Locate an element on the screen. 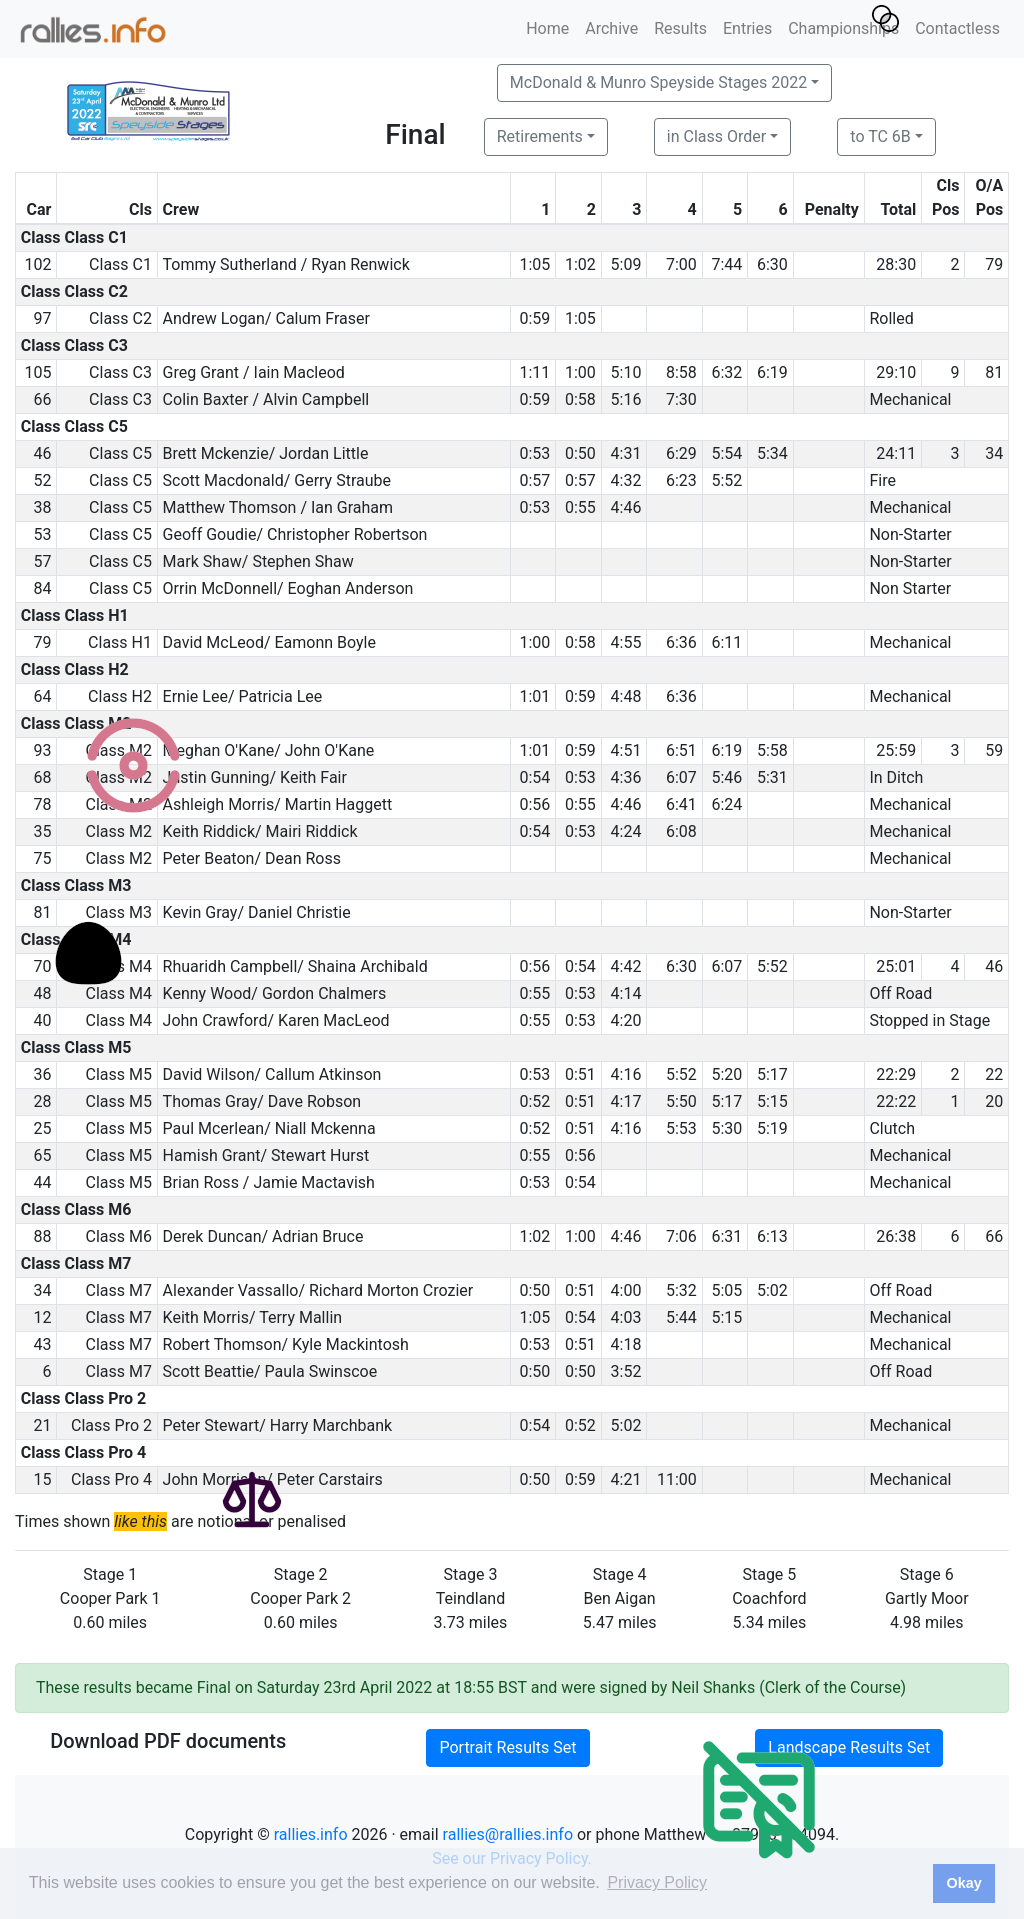 Image resolution: width=1024 pixels, height=1919 pixels. adjust level or alignment settings is located at coordinates (133, 765).